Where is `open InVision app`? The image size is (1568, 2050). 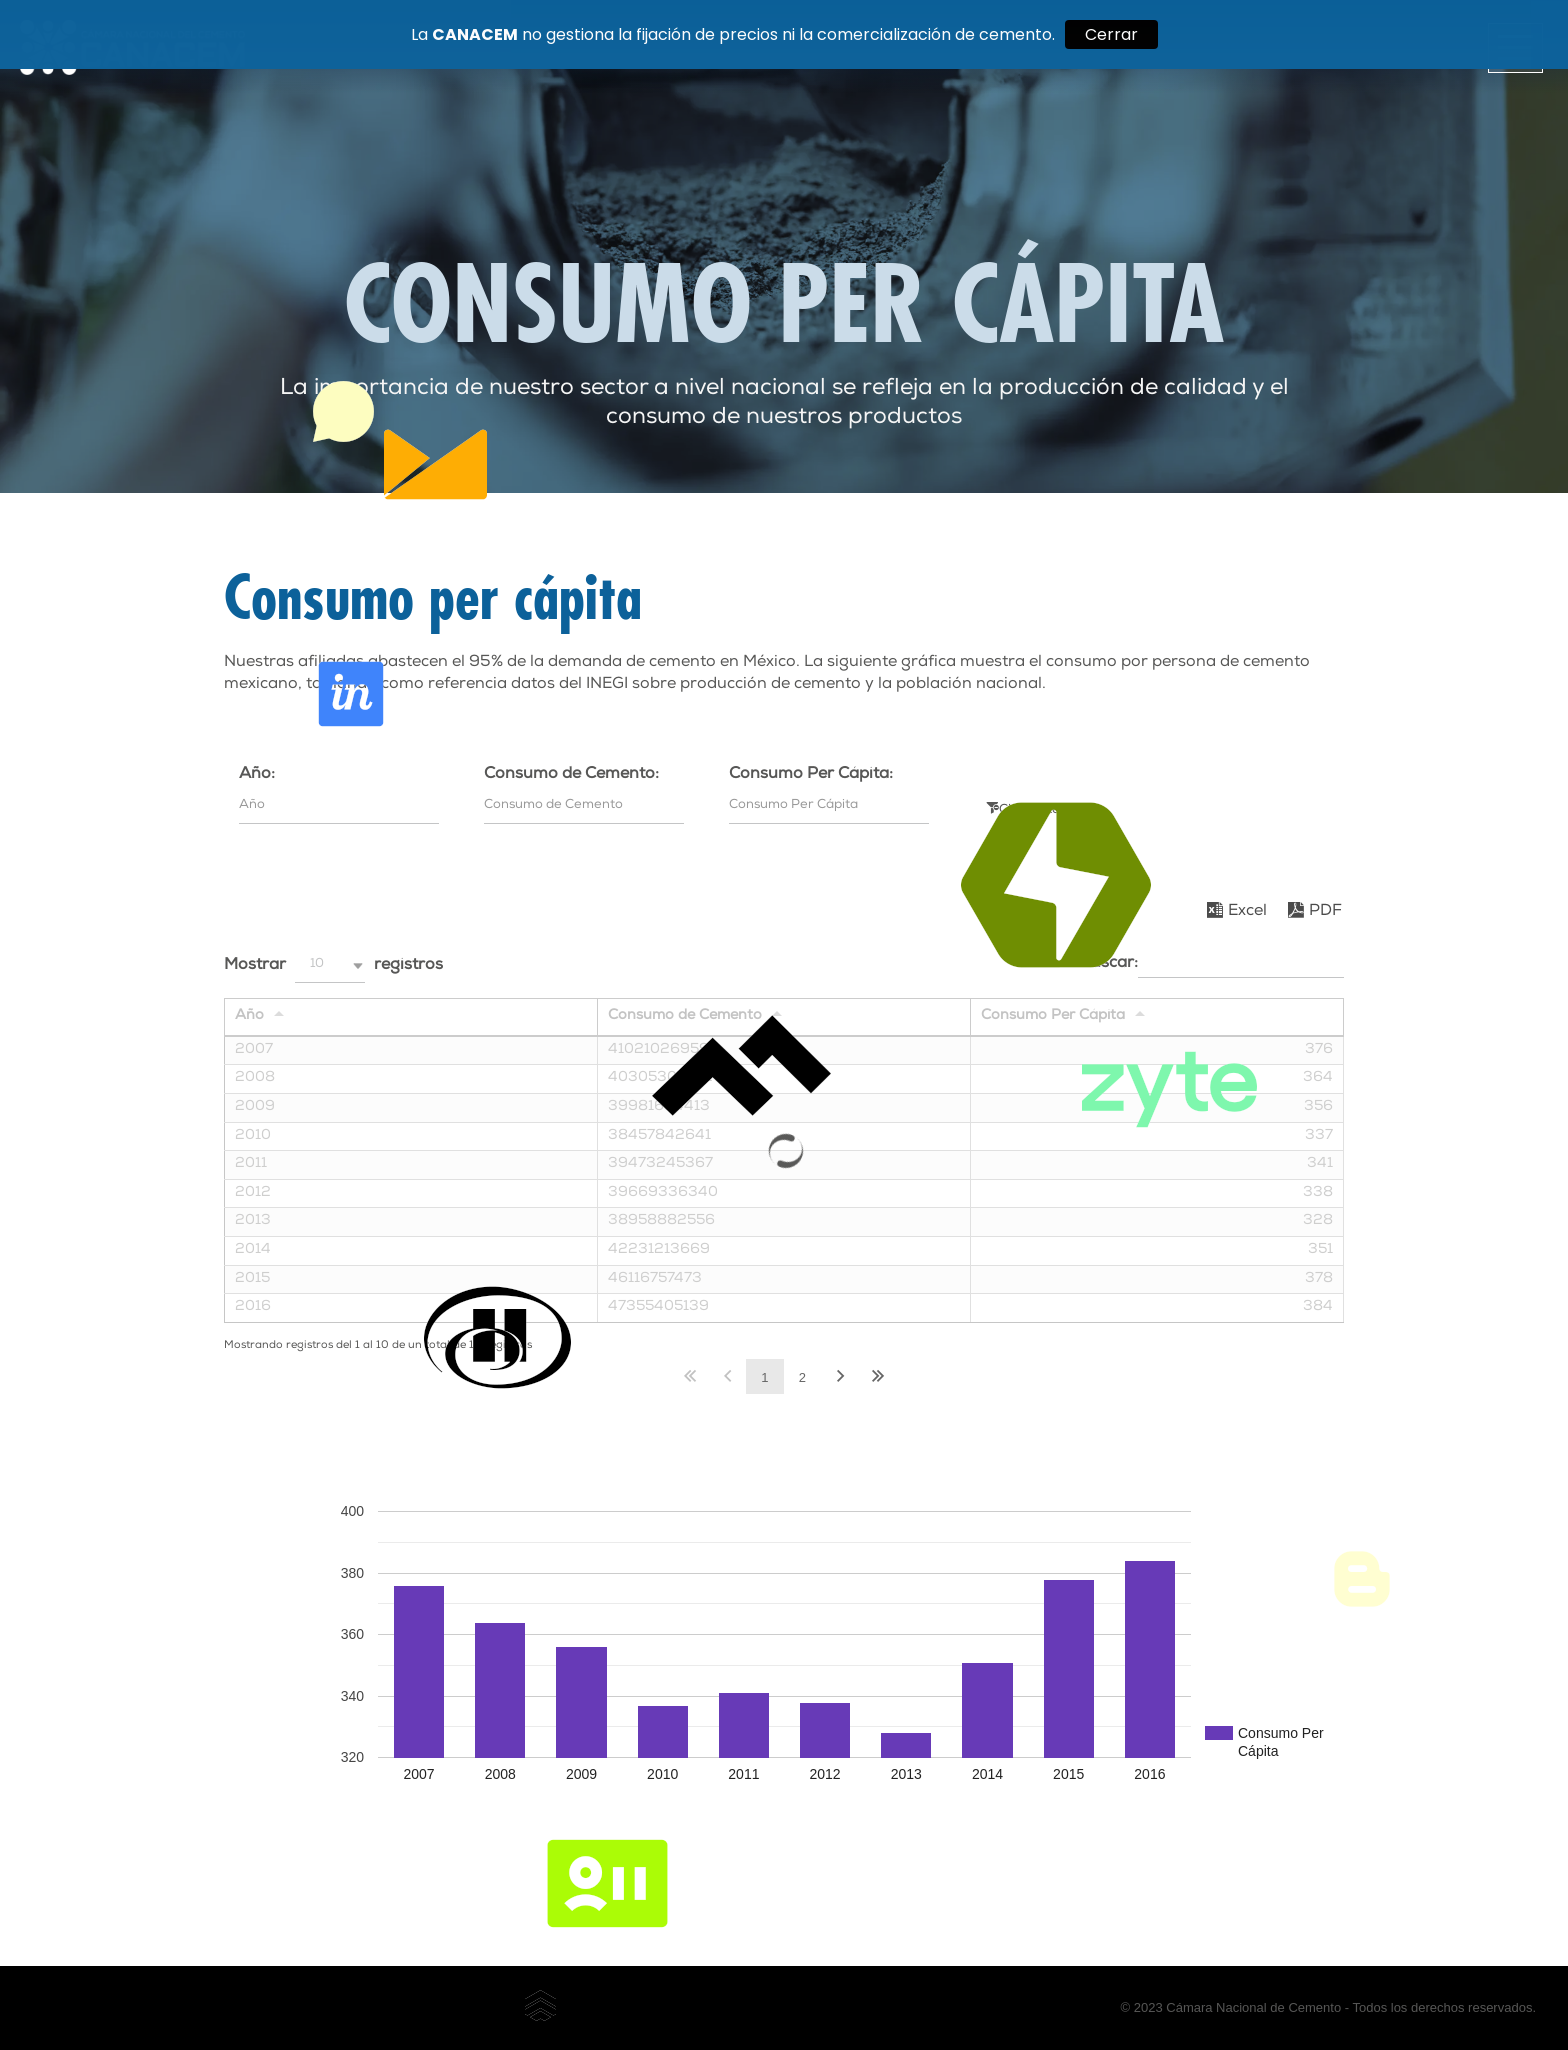 open InVision app is located at coordinates (351, 694).